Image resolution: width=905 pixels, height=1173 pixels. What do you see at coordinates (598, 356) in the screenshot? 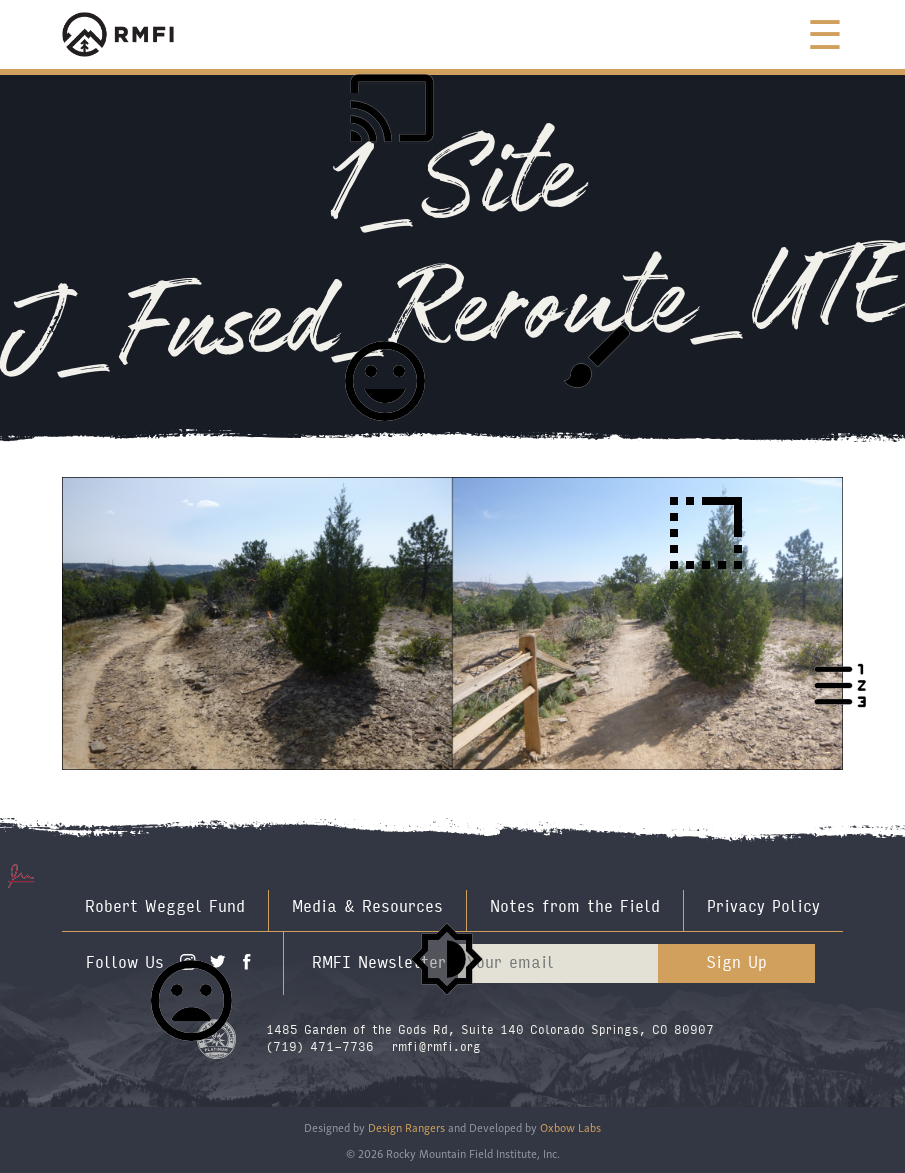
I see `access drawing or painting tools` at bounding box center [598, 356].